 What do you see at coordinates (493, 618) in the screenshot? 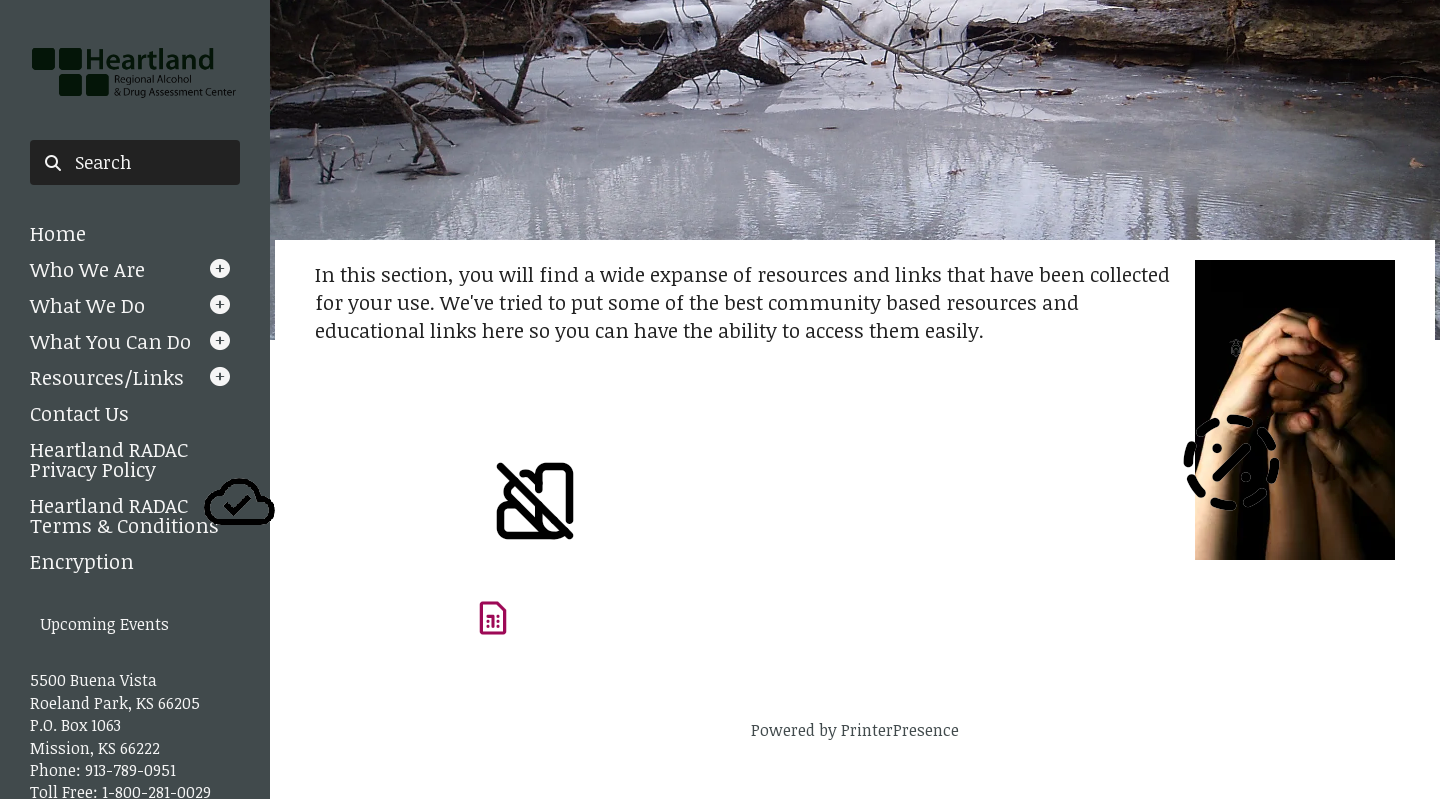
I see `manage SIM card settings` at bounding box center [493, 618].